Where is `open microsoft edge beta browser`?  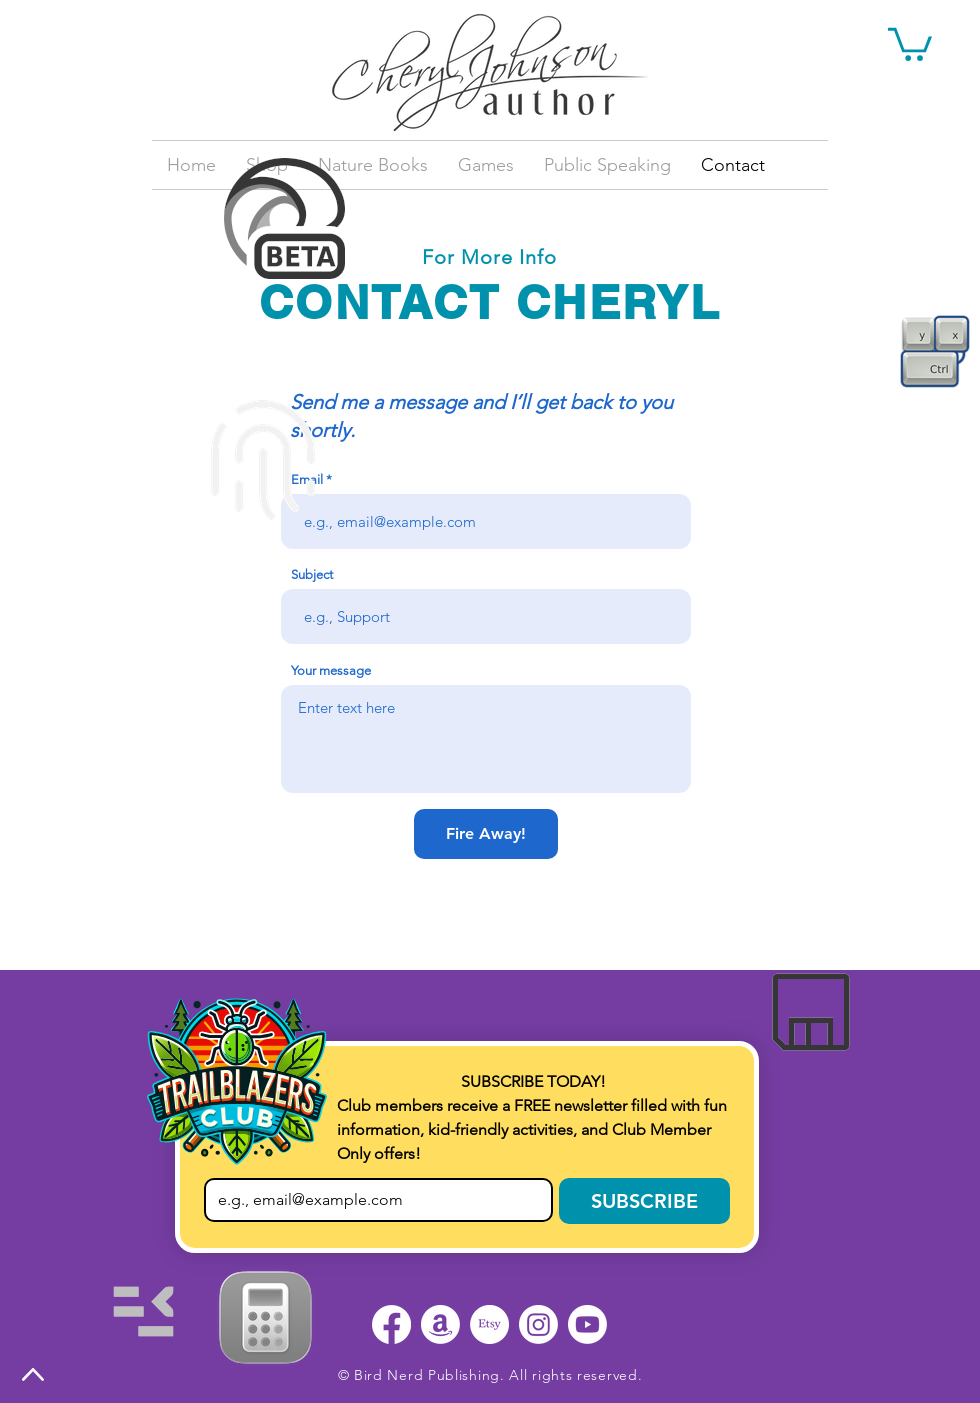 open microsoft edge beta browser is located at coordinates (284, 218).